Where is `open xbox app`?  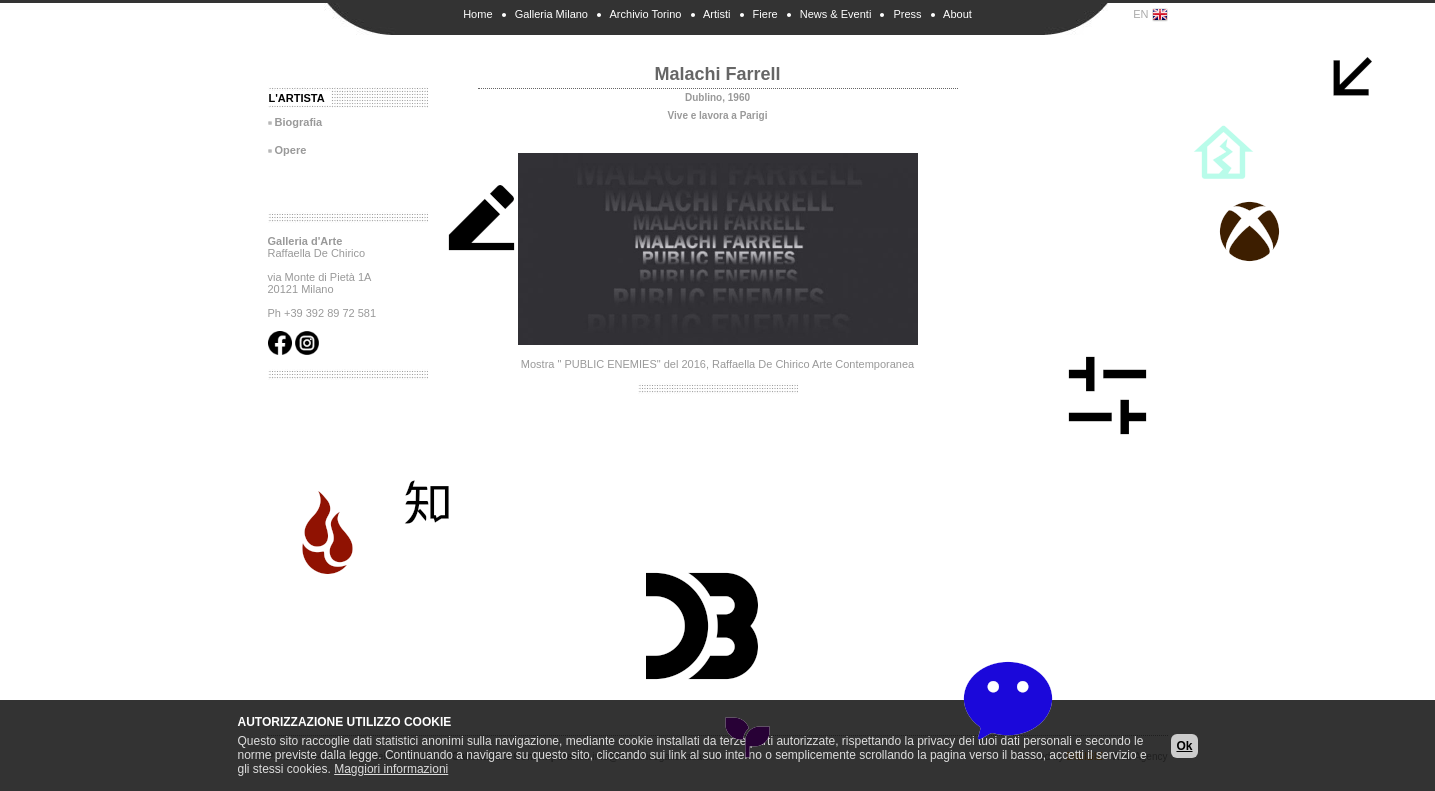
open xbox app is located at coordinates (1249, 231).